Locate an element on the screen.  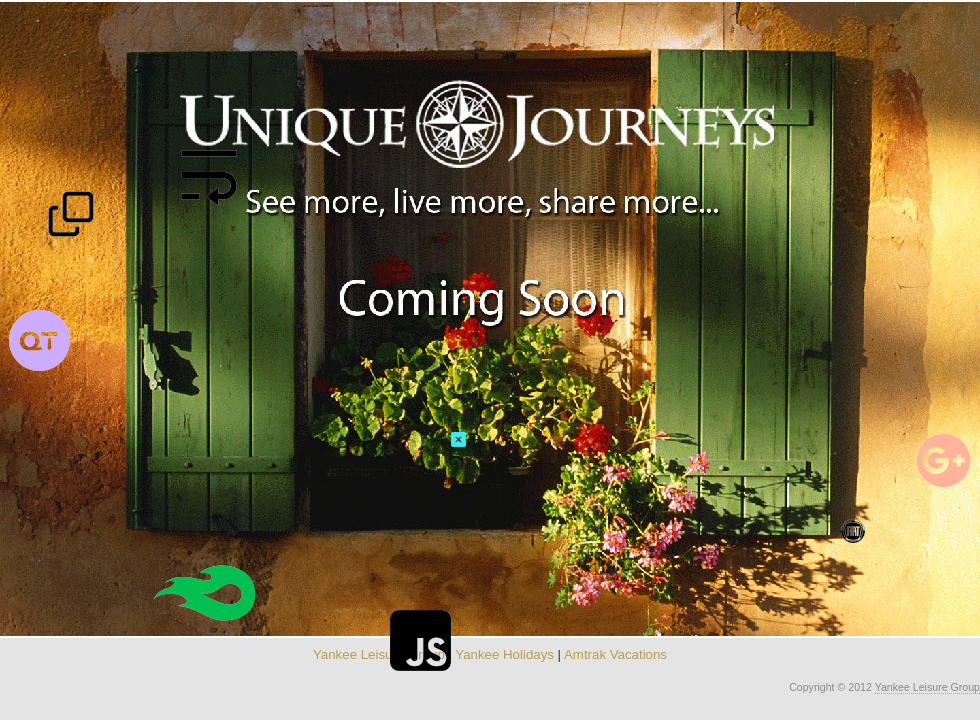
open MediaFire cloud storage is located at coordinates (204, 593).